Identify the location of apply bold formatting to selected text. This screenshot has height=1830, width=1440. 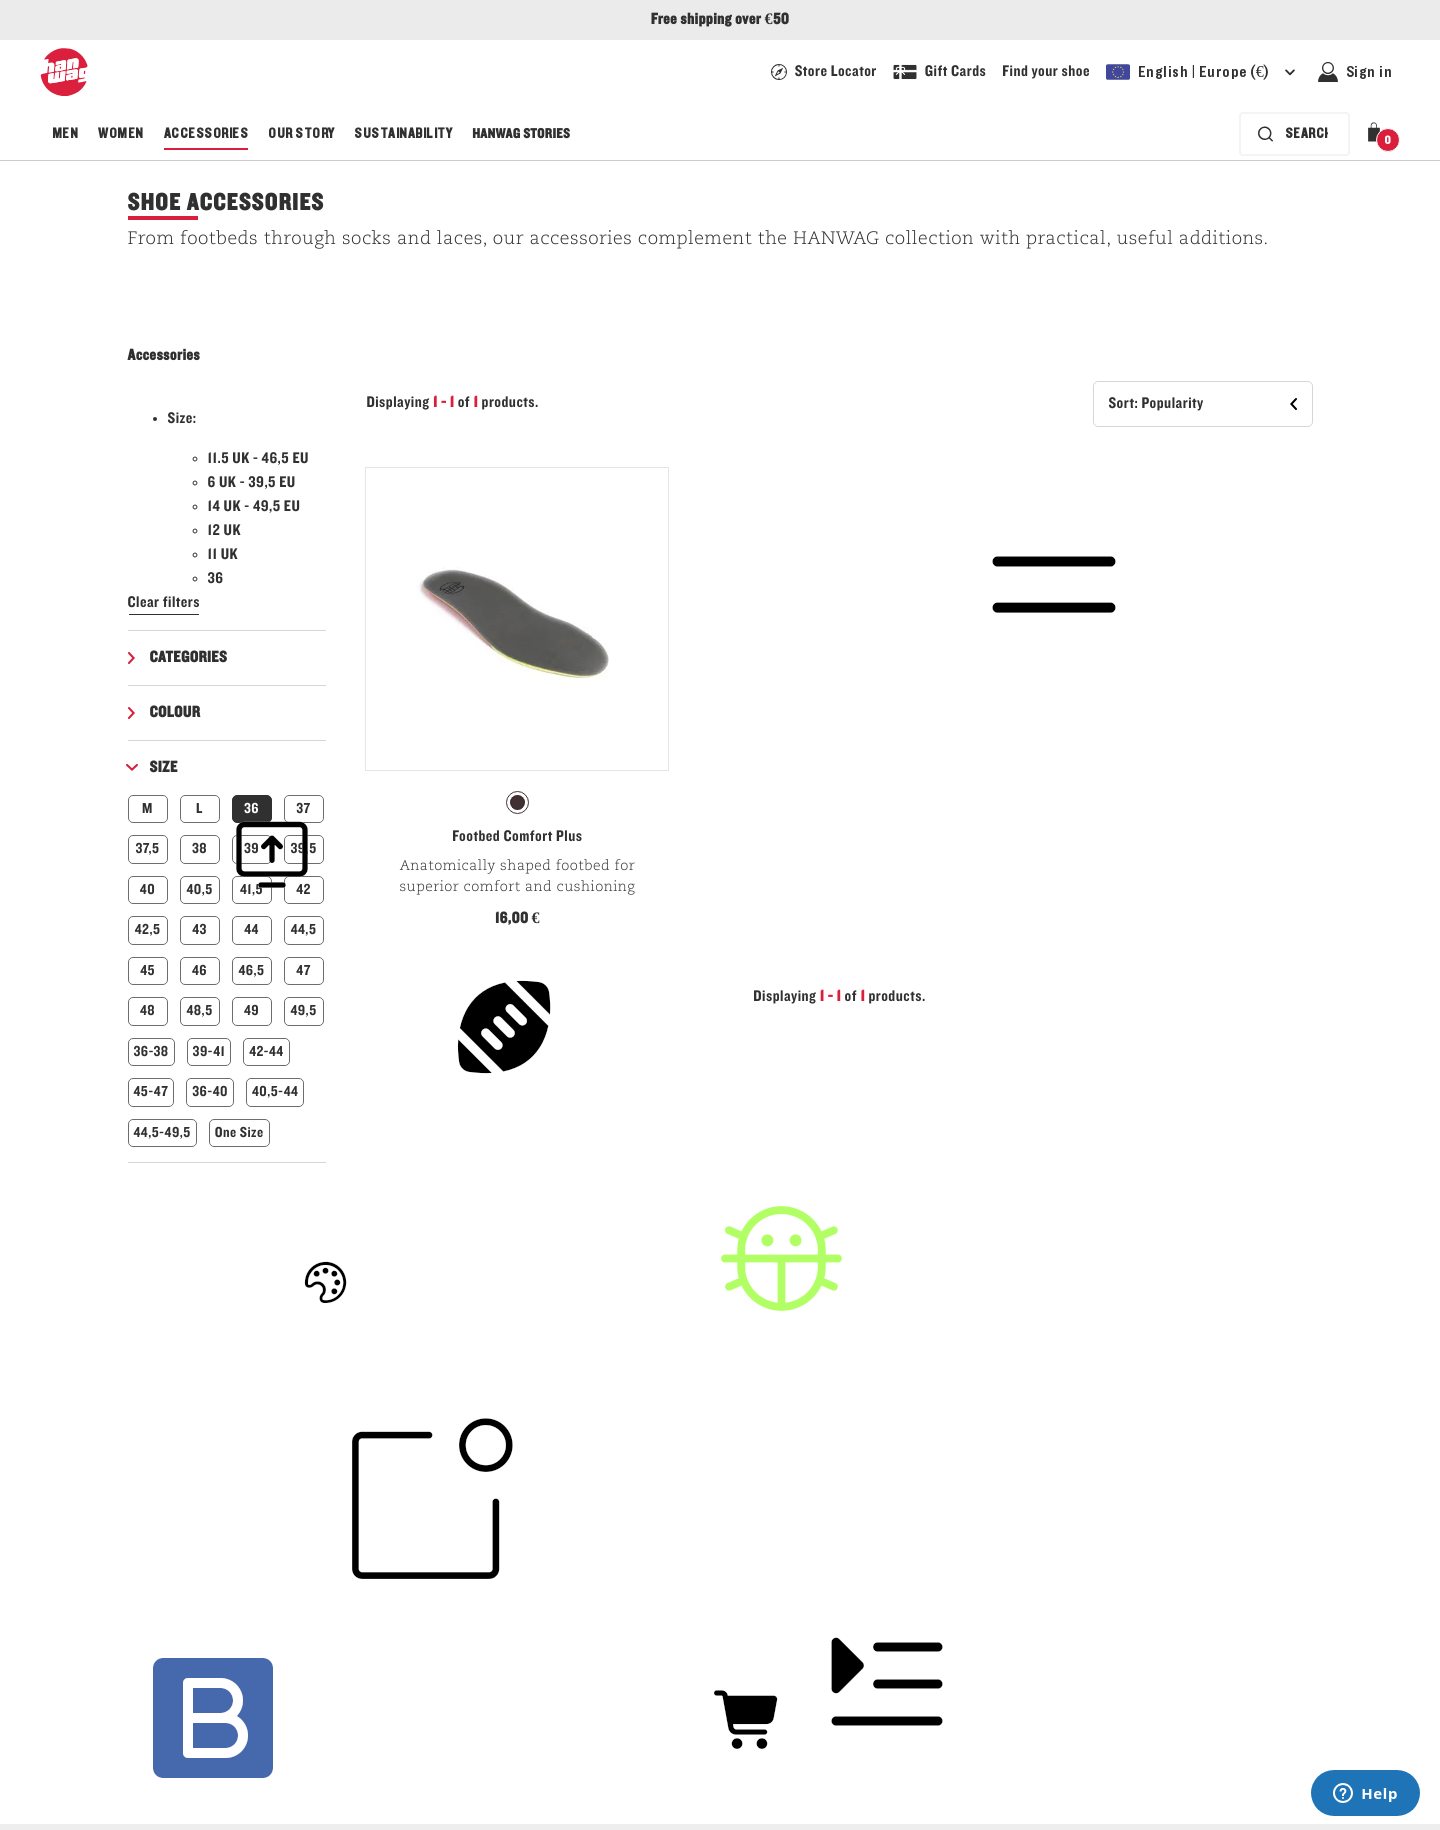
(213, 1718).